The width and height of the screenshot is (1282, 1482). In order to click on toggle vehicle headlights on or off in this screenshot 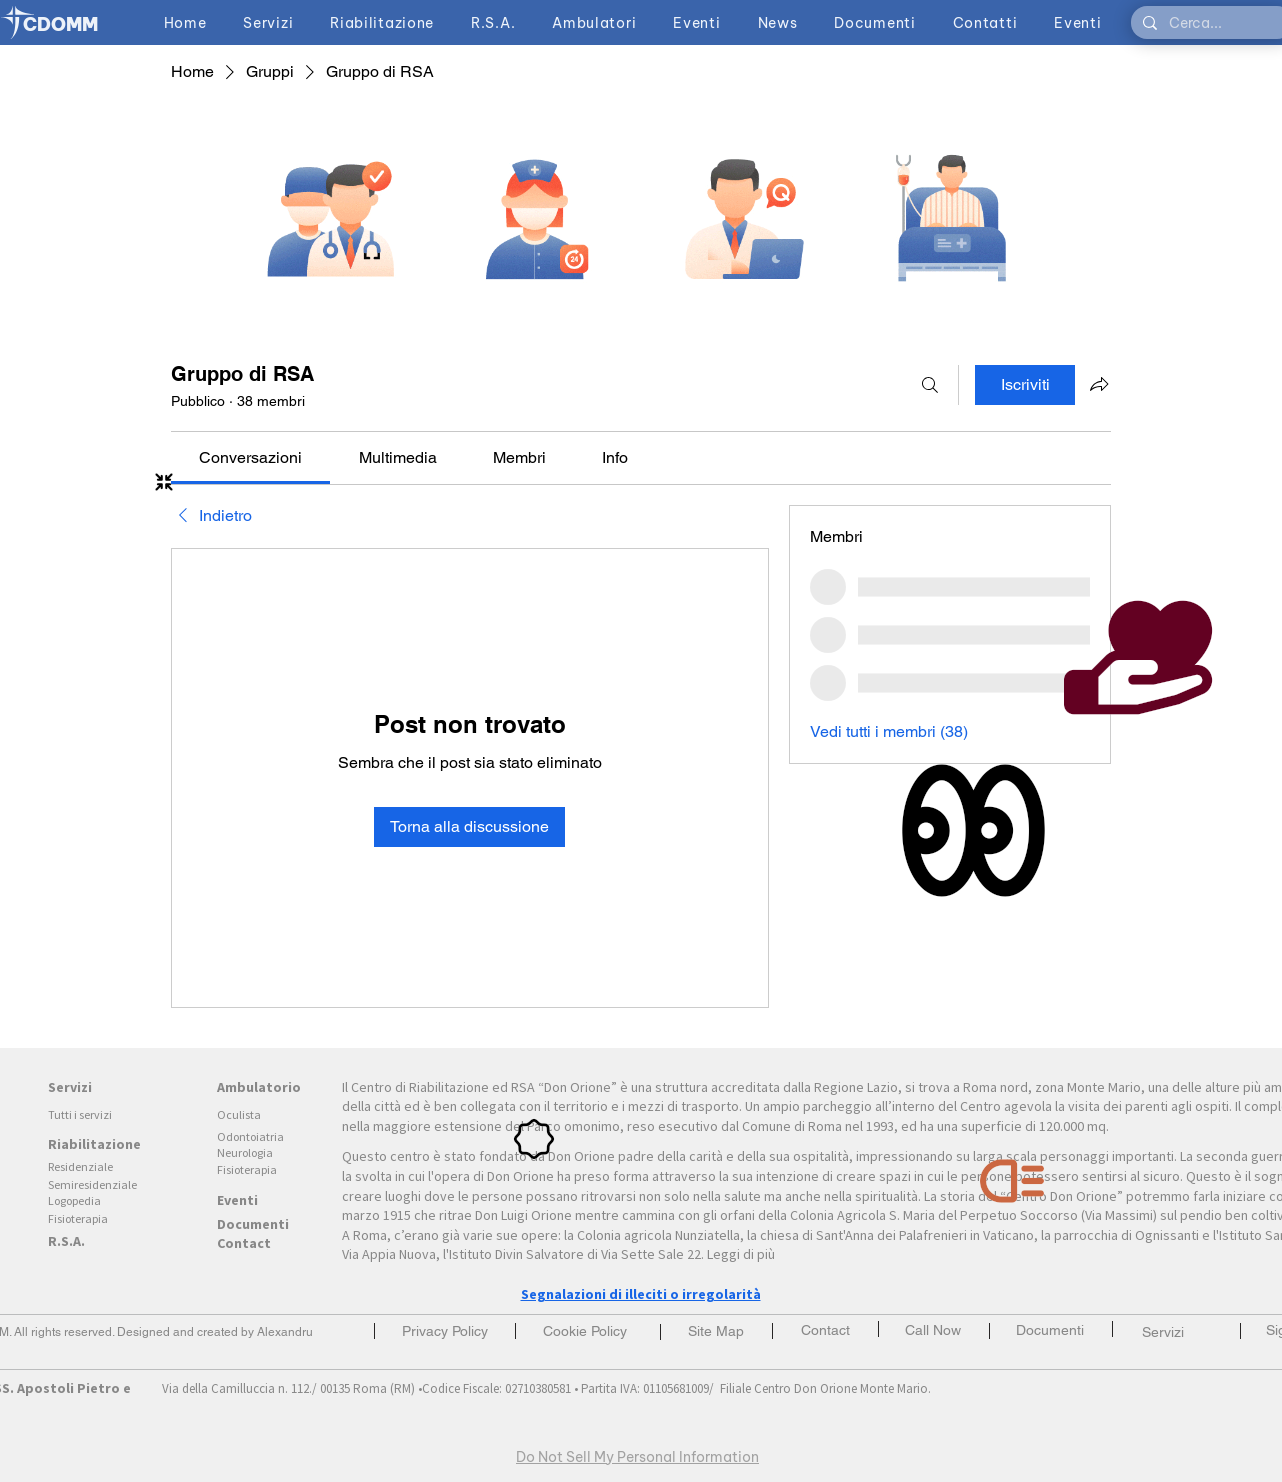, I will do `click(1012, 1181)`.